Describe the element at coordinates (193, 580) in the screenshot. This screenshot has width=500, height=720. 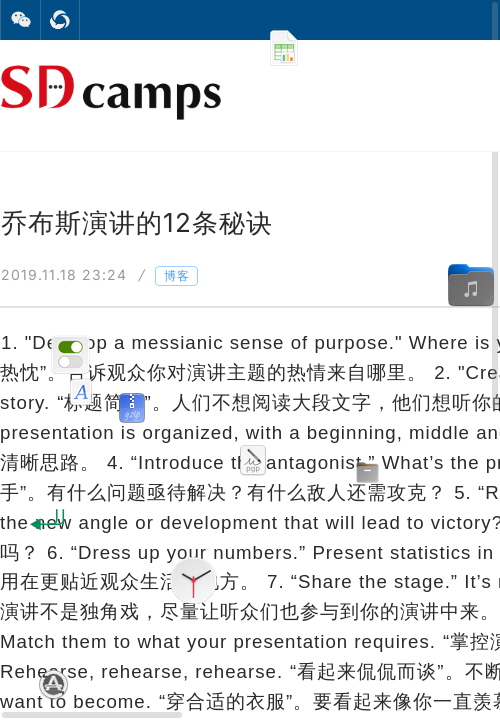
I see `access recently opened files and folders` at that location.